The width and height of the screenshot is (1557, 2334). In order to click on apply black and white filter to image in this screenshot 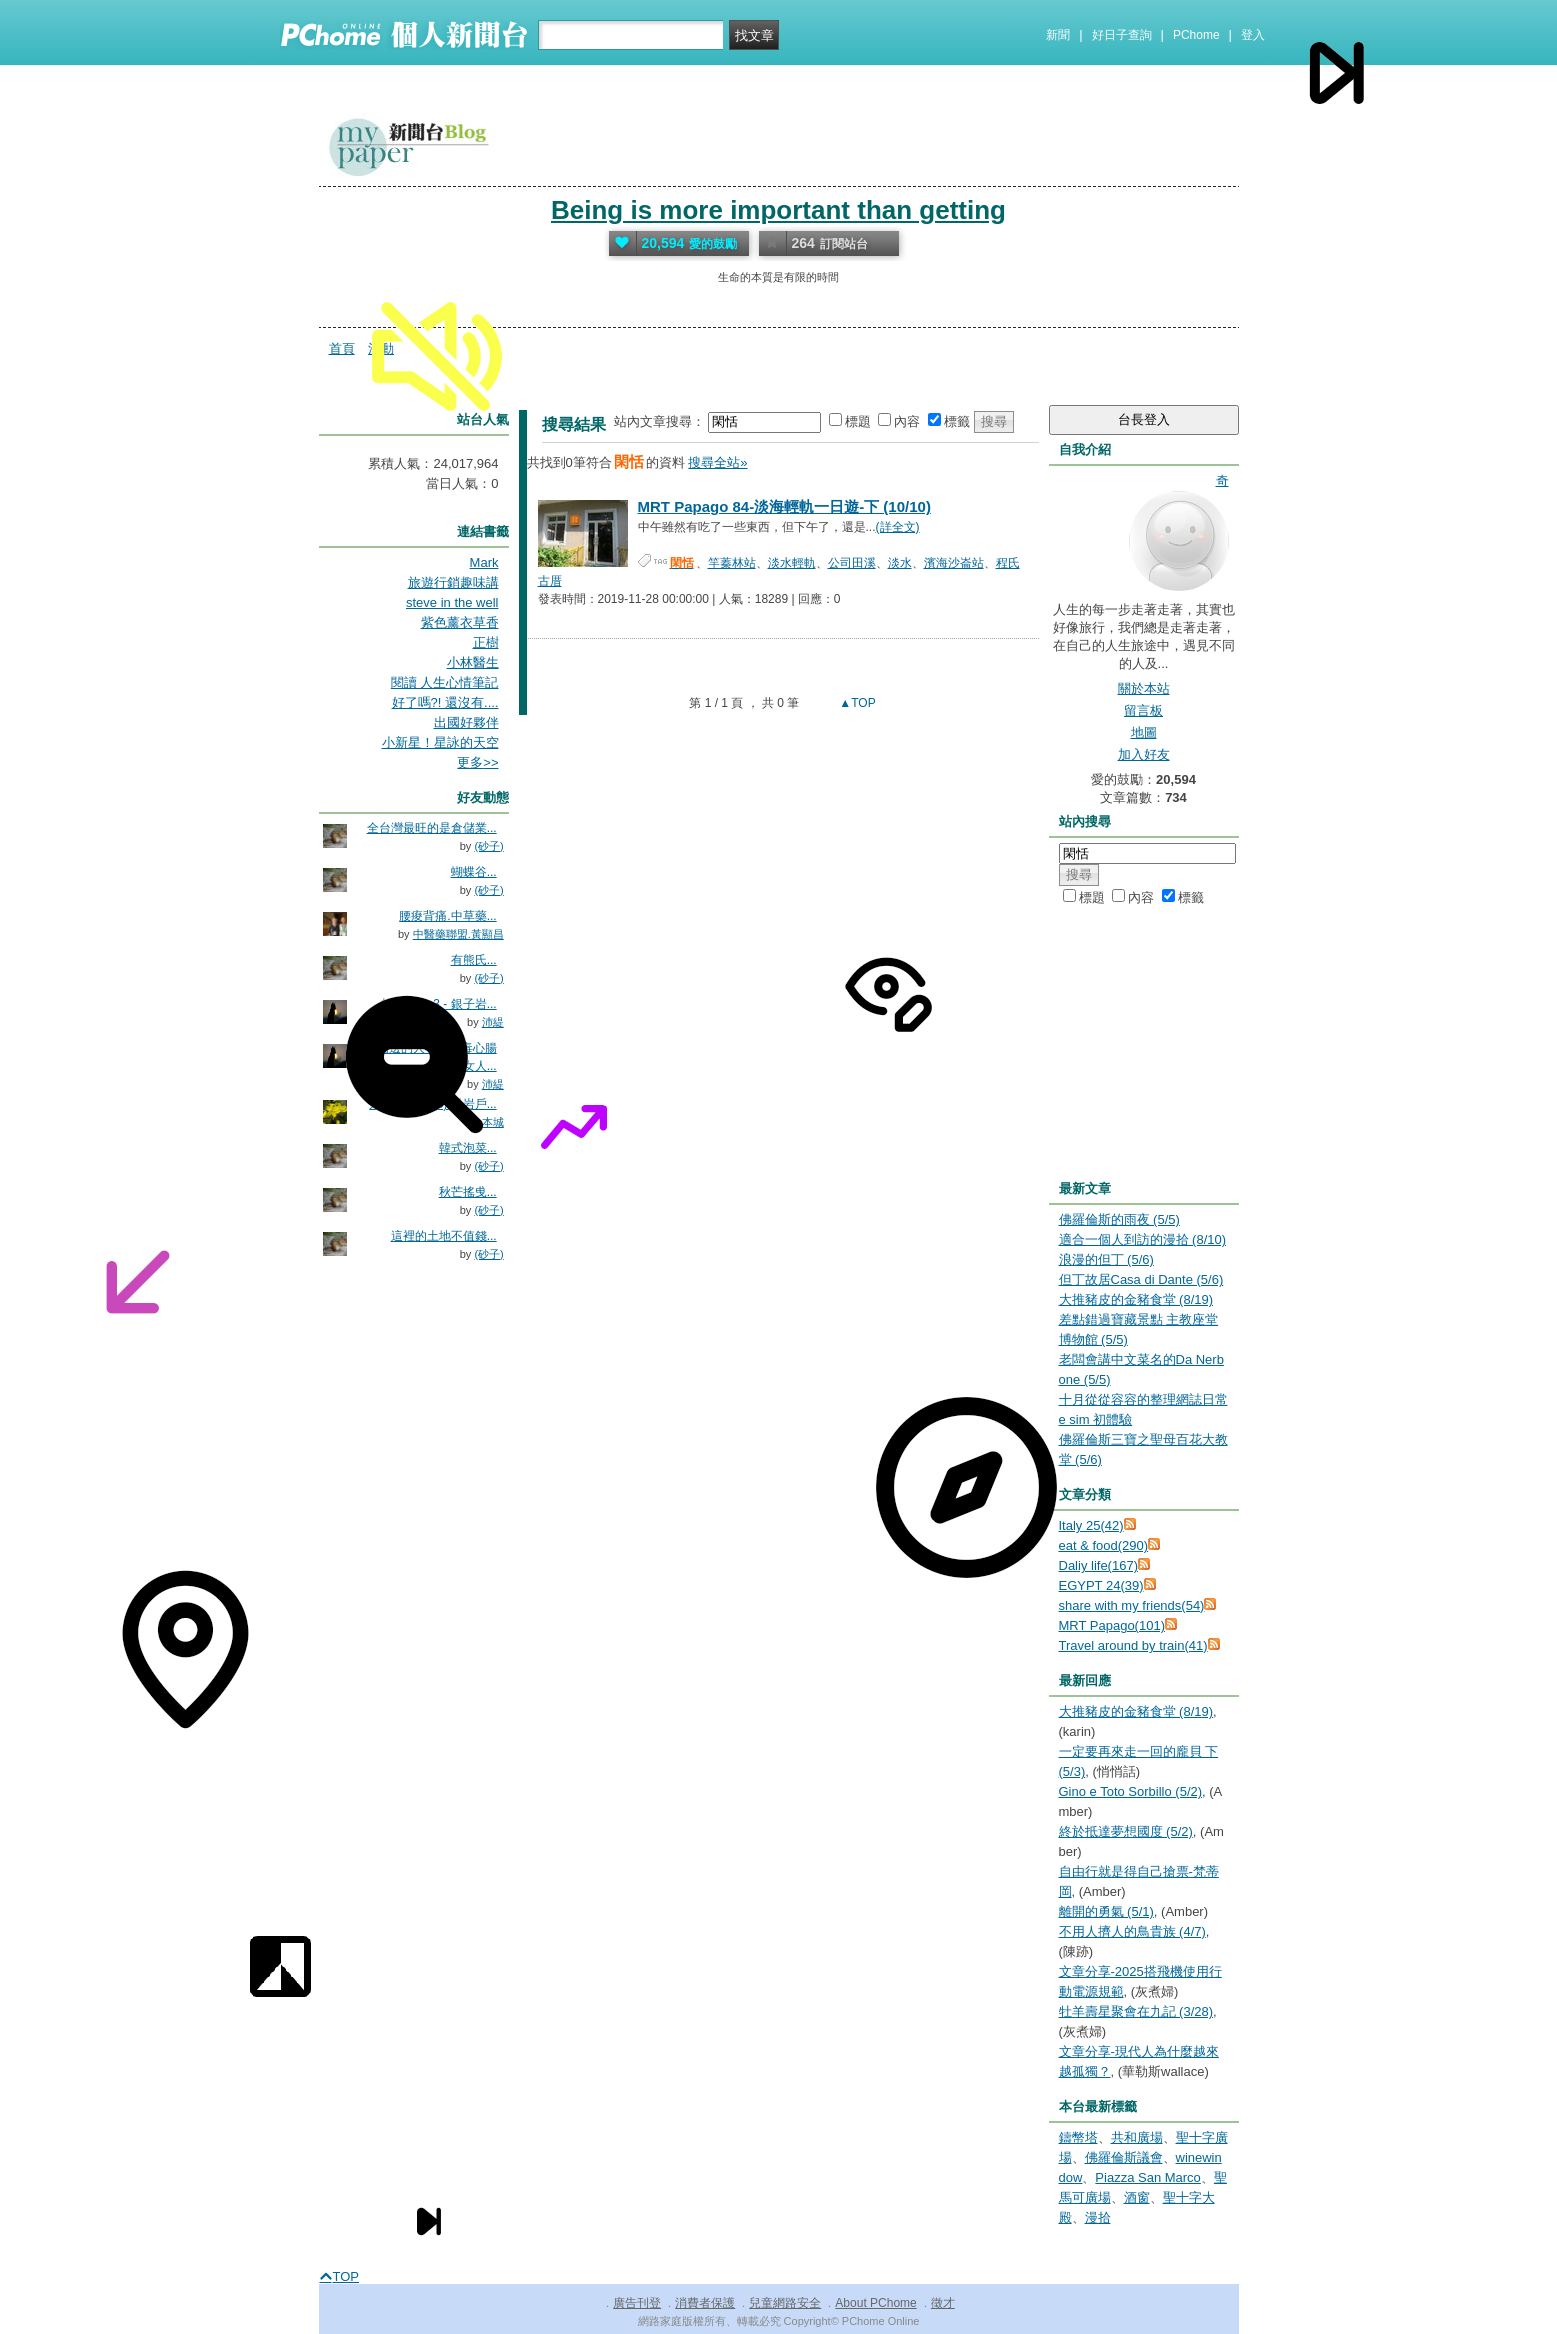, I will do `click(280, 1966)`.